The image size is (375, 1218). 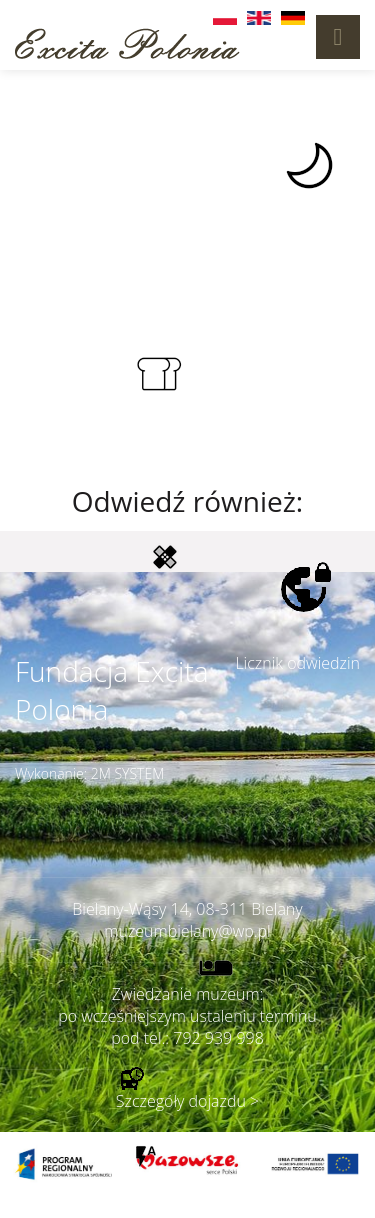 I want to click on apply healing or repair tool to image, so click(x=165, y=557).